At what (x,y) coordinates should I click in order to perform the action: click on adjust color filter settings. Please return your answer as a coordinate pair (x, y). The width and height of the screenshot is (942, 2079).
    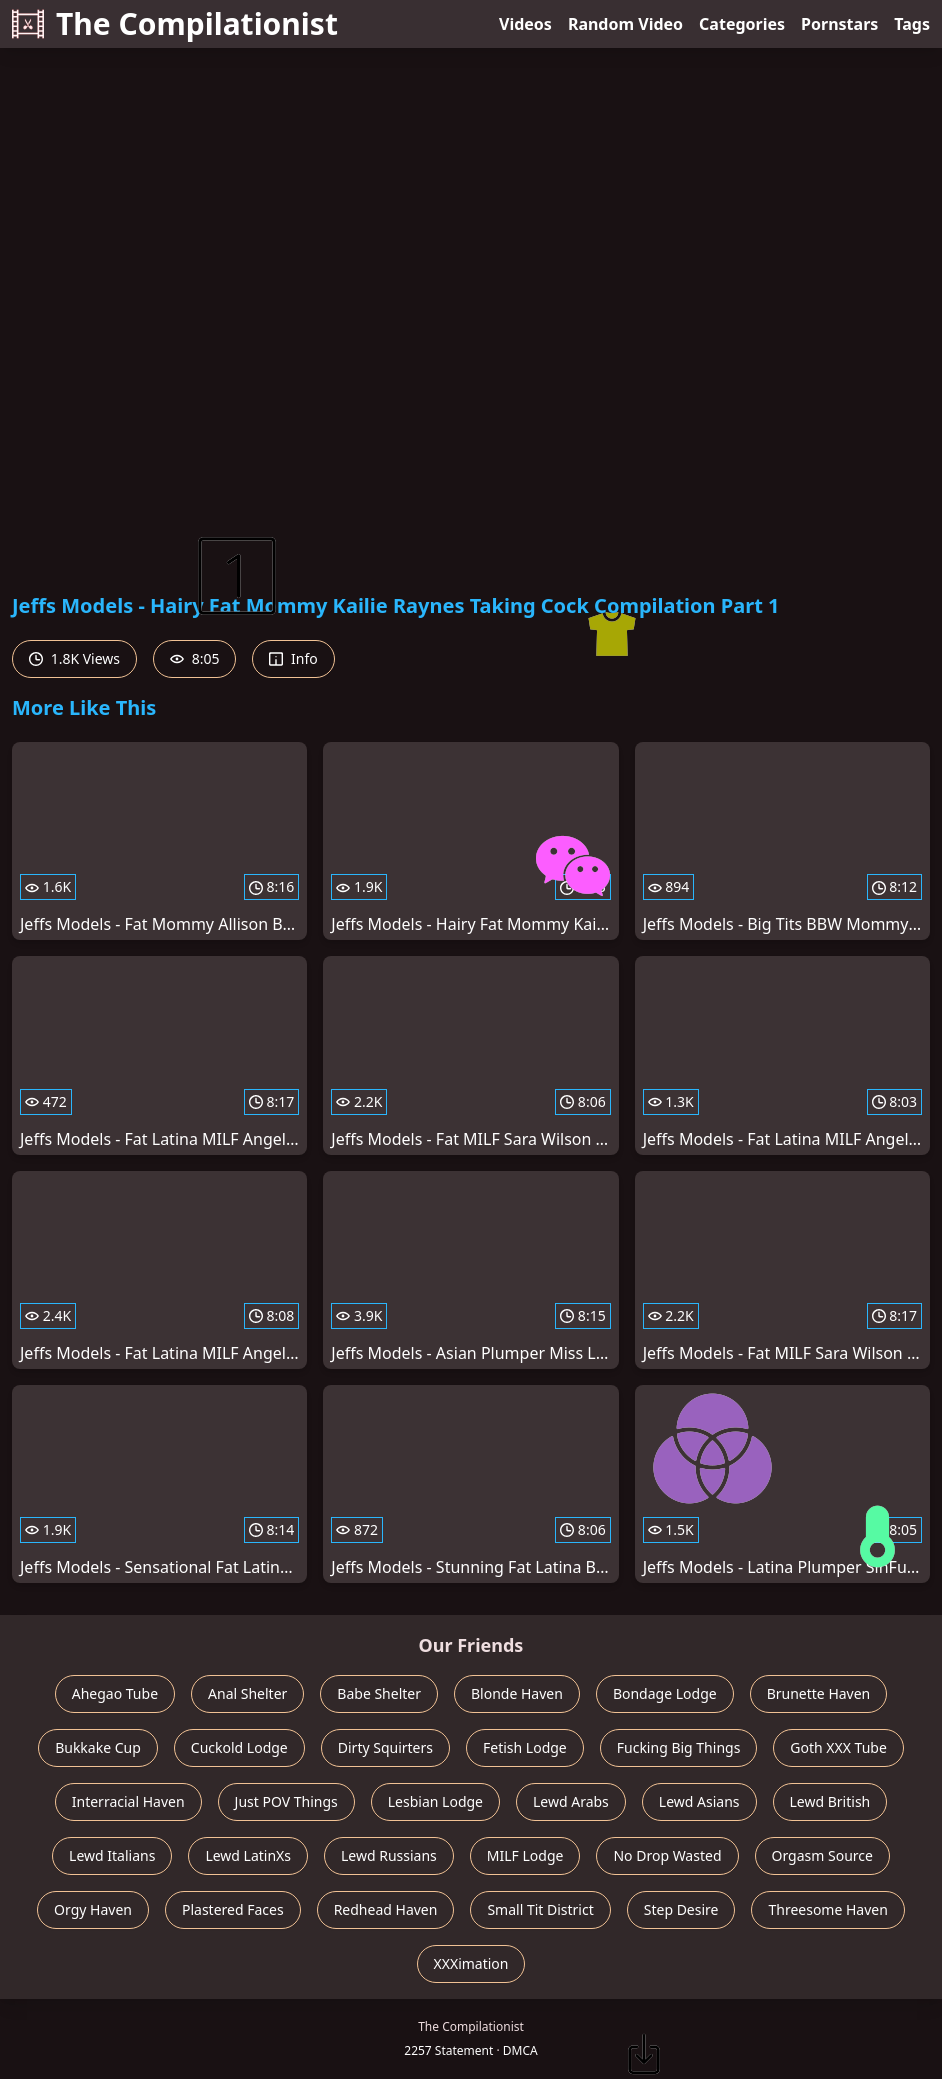
    Looking at the image, I should click on (712, 1448).